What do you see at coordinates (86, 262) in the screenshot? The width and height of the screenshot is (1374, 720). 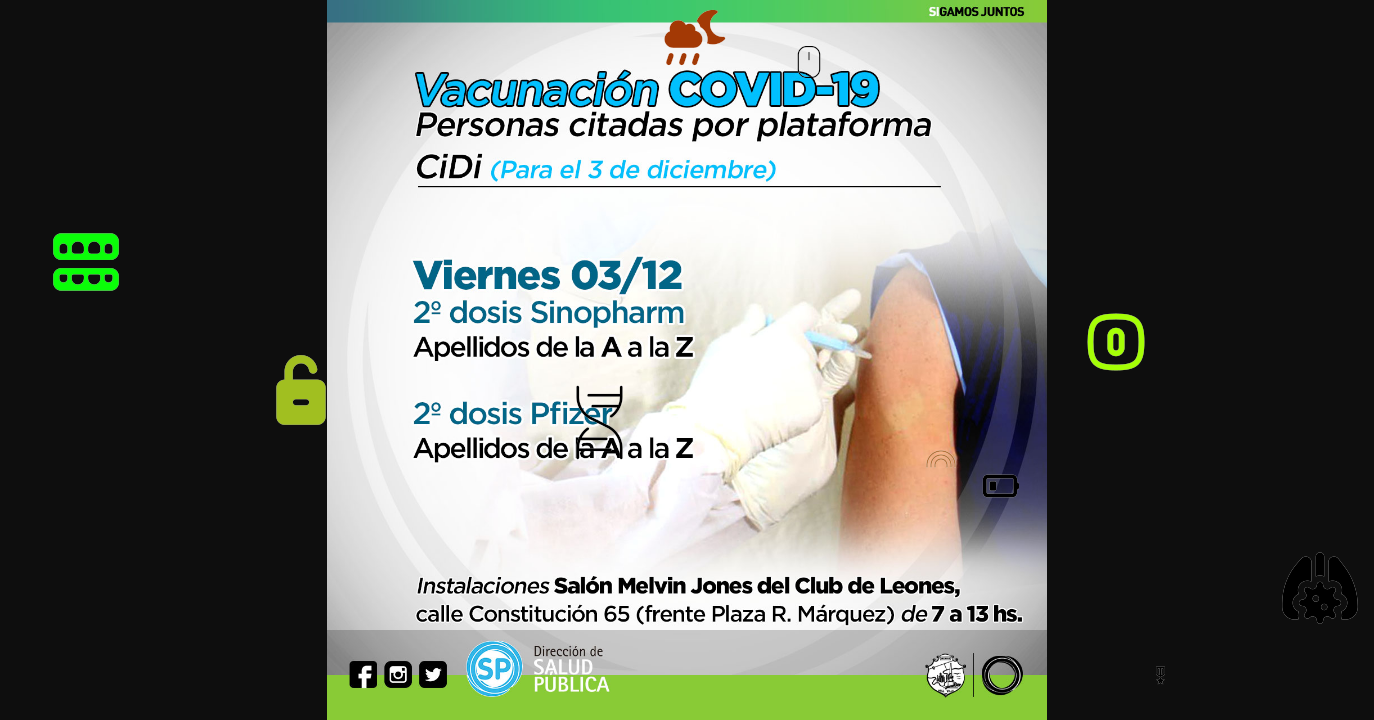 I see `access dental or oral health features` at bounding box center [86, 262].